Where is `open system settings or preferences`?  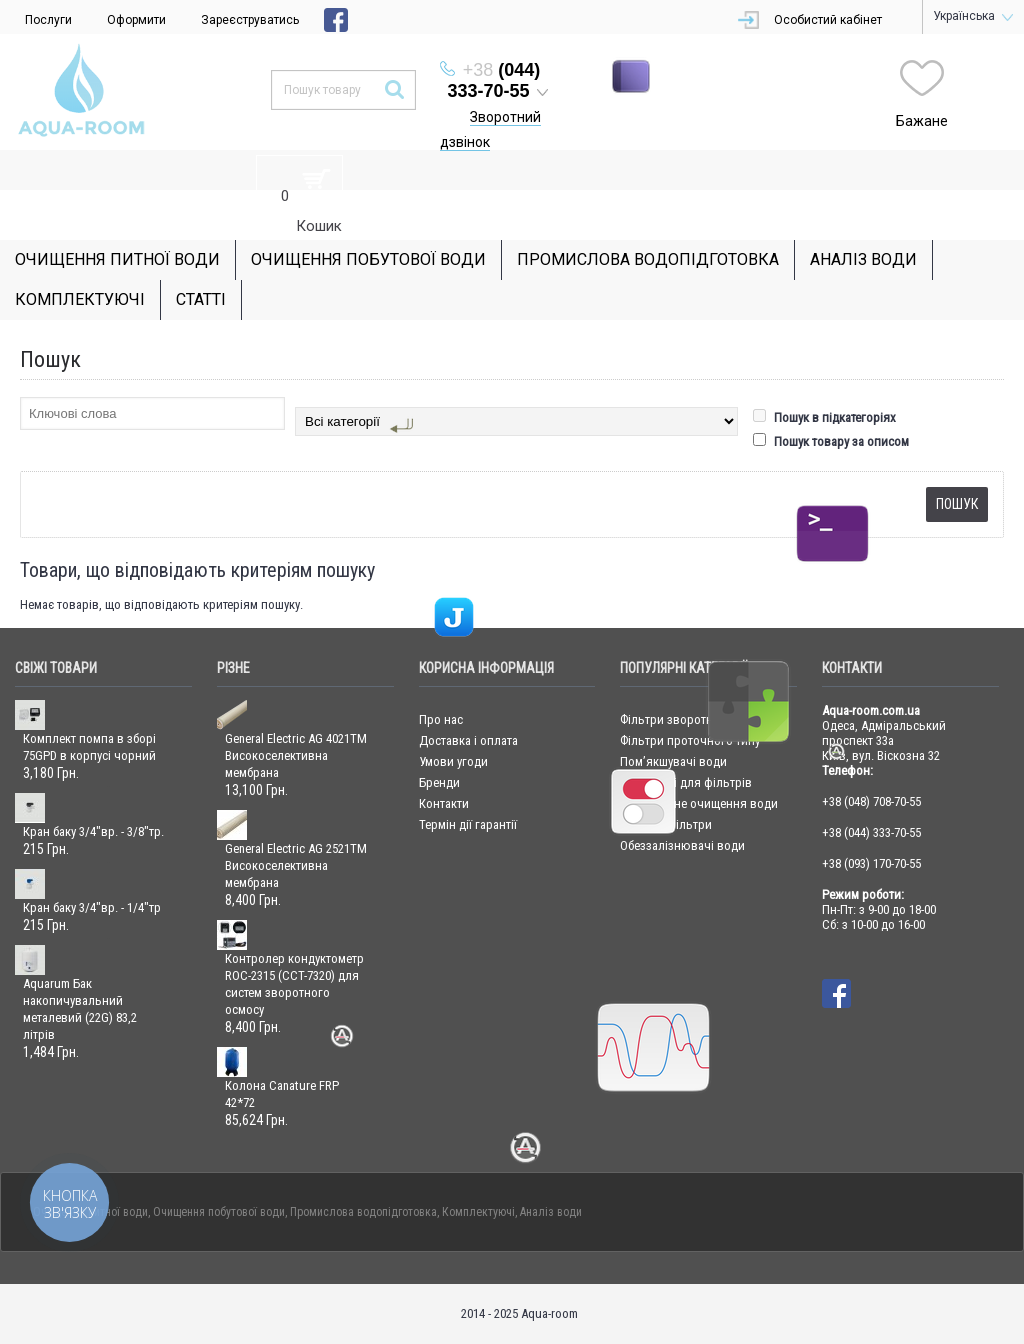
open system settings or preferences is located at coordinates (643, 801).